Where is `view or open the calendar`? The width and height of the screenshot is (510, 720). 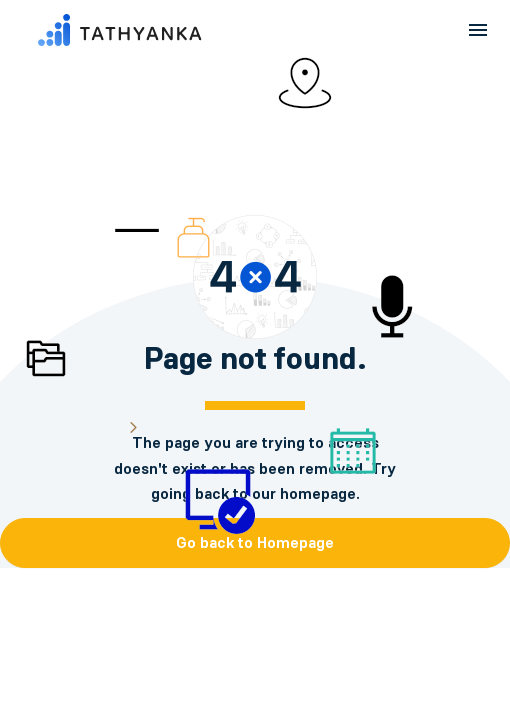
view or open the calendar is located at coordinates (353, 451).